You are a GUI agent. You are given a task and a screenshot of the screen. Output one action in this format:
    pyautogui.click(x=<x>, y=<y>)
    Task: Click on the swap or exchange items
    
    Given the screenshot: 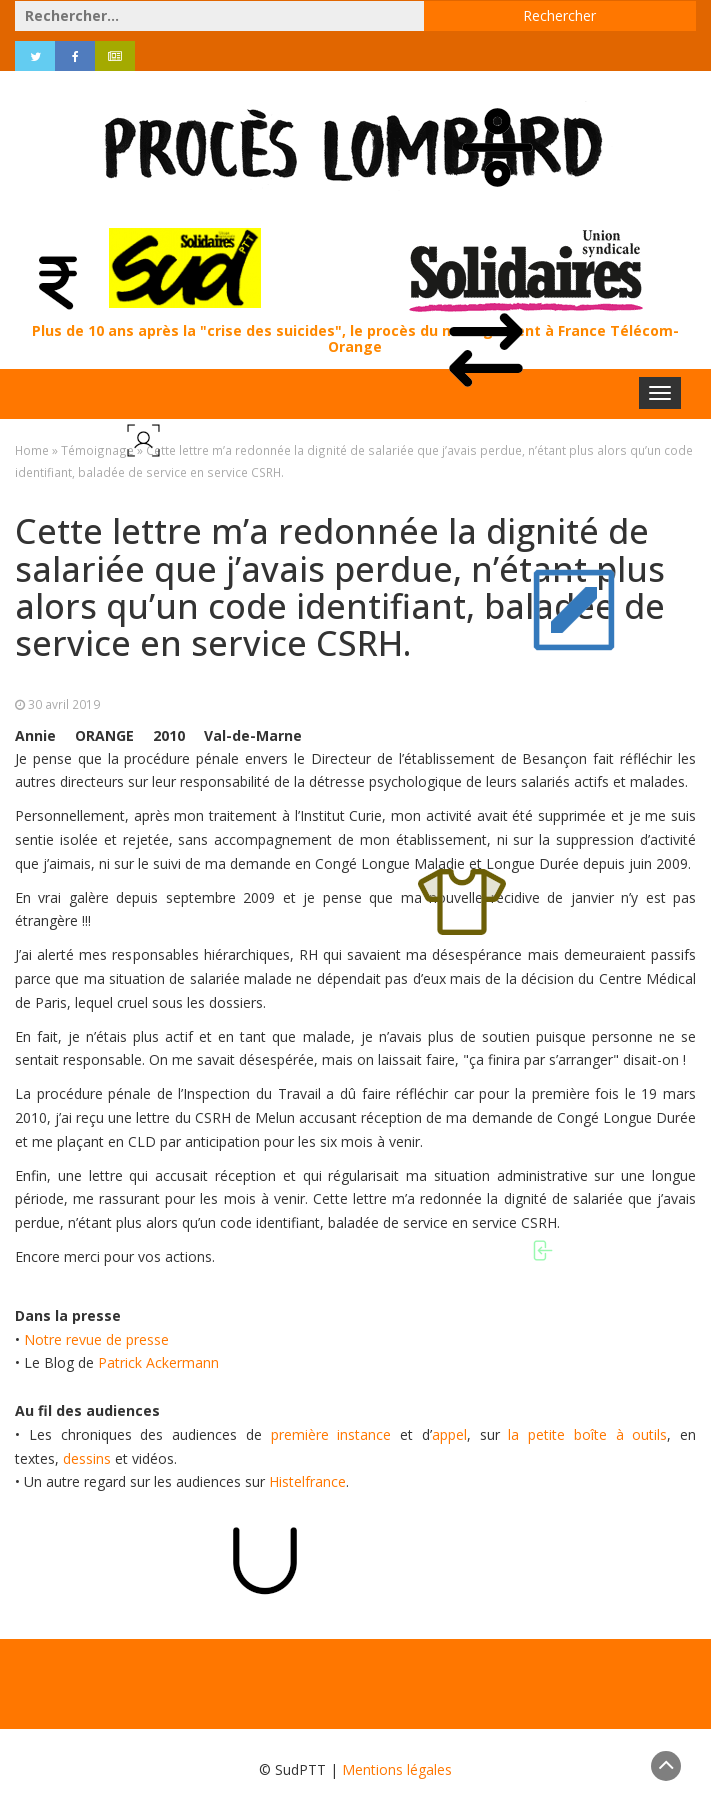 What is the action you would take?
    pyautogui.click(x=486, y=350)
    